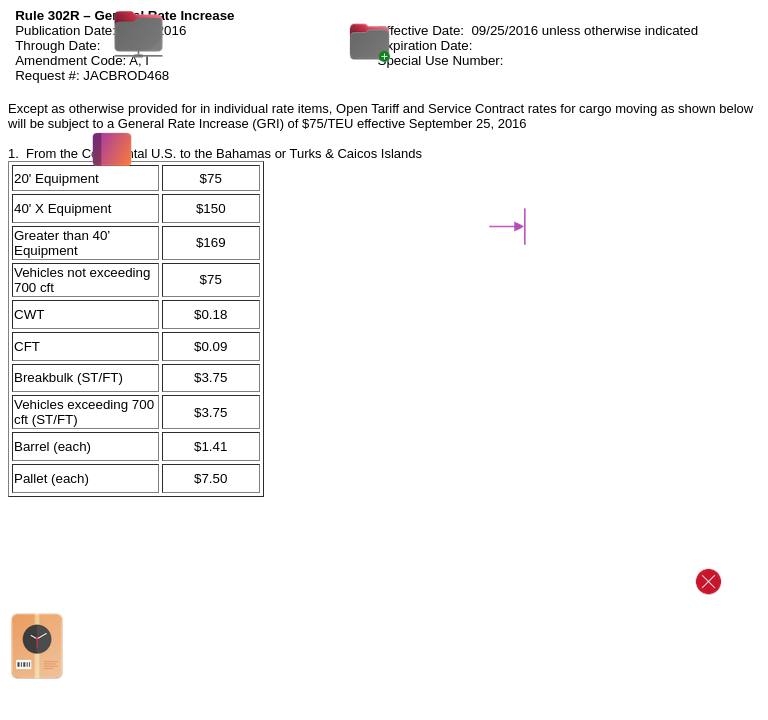  I want to click on create a new folder, so click(369, 41).